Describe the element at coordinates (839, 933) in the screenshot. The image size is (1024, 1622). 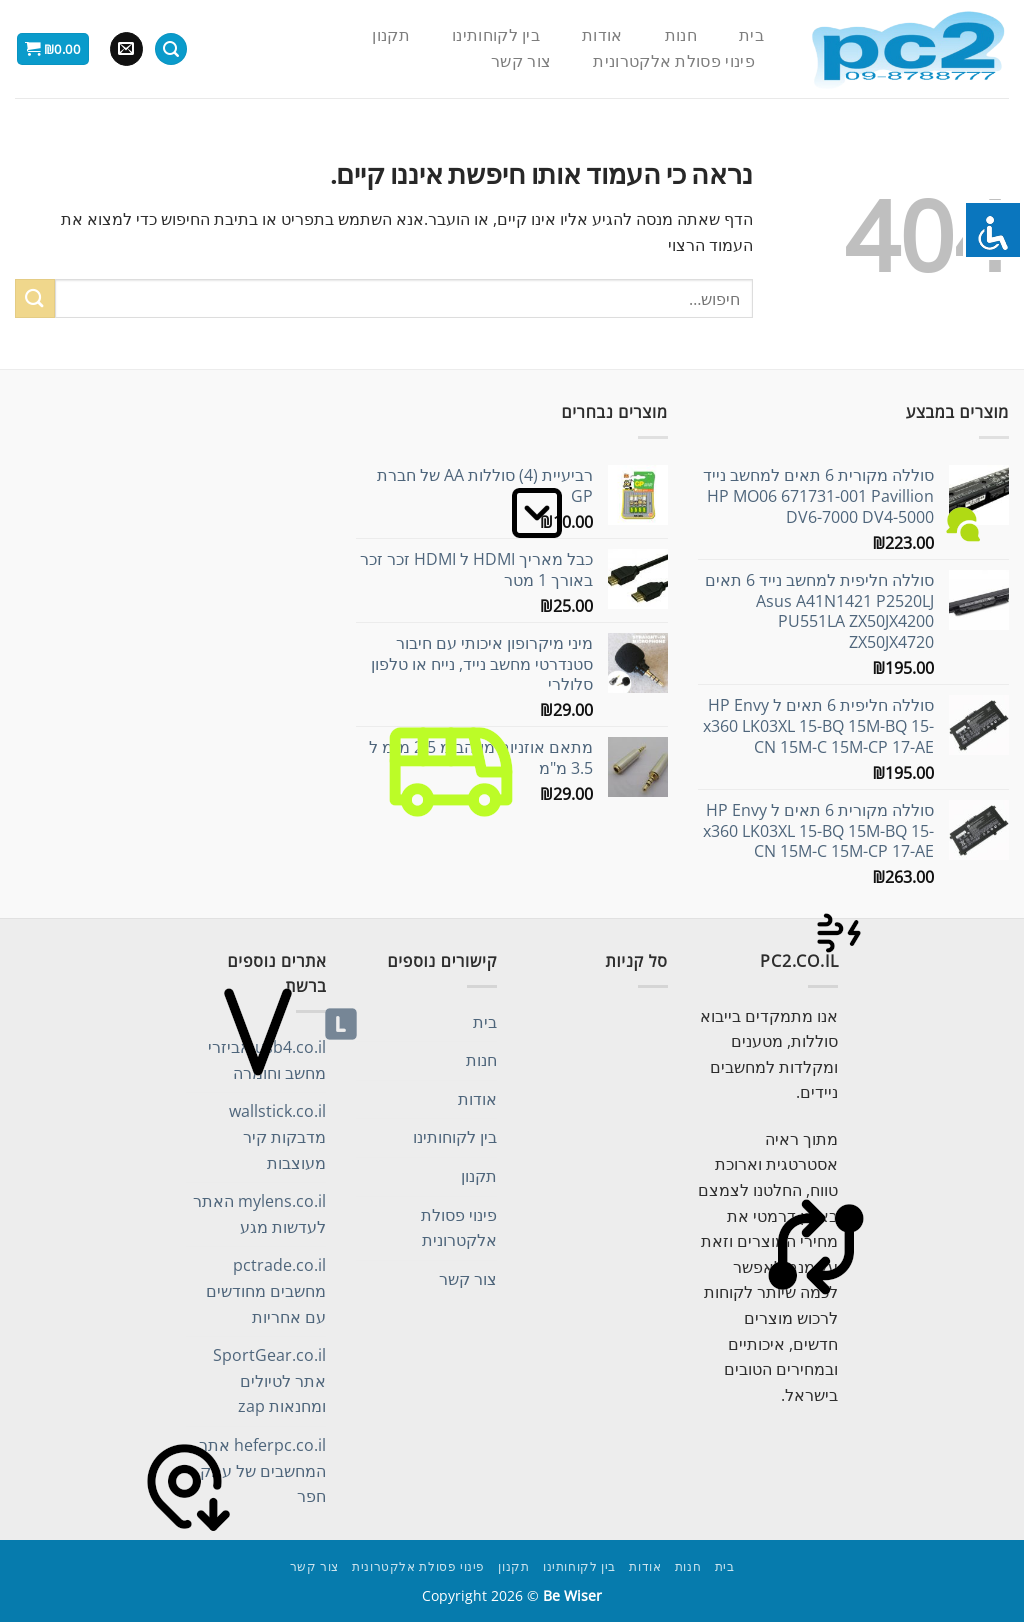
I see `wind power or wind energy generation` at that location.